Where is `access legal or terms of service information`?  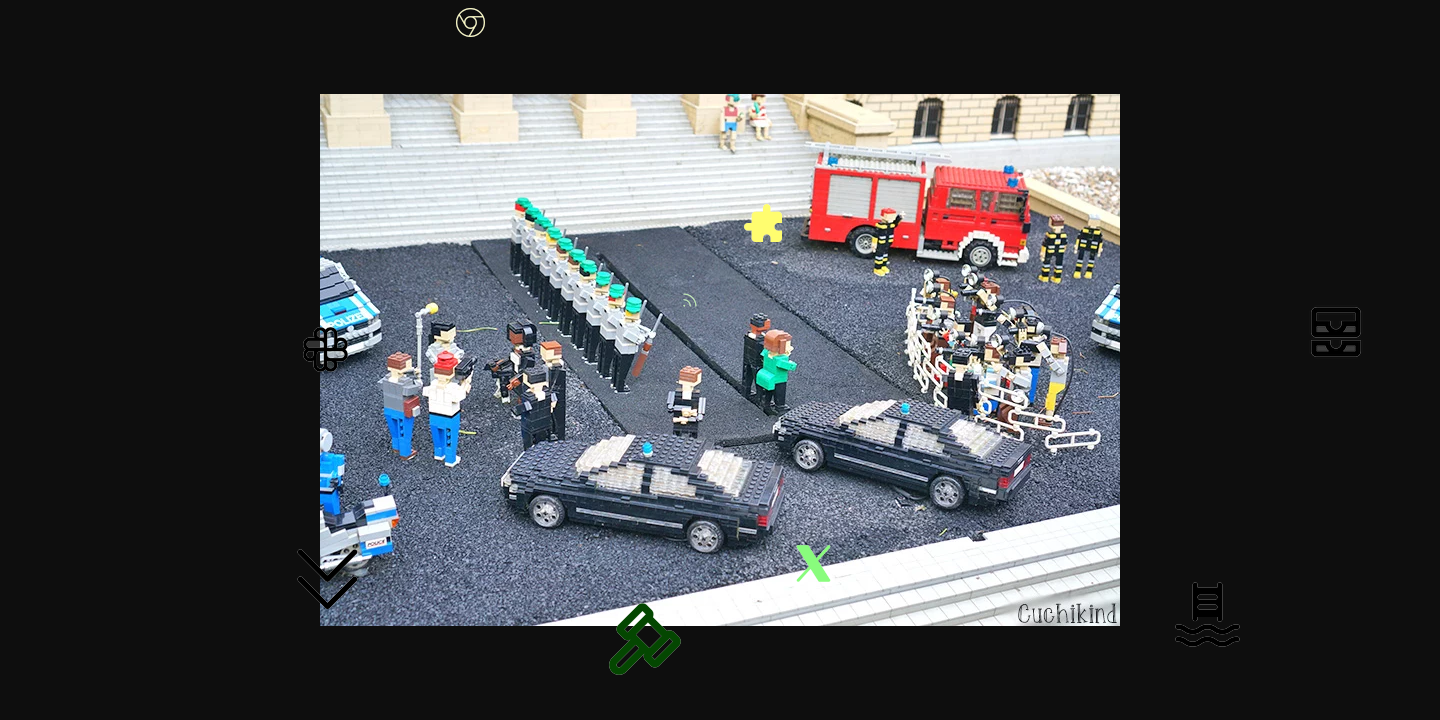 access legal or terms of service information is located at coordinates (642, 641).